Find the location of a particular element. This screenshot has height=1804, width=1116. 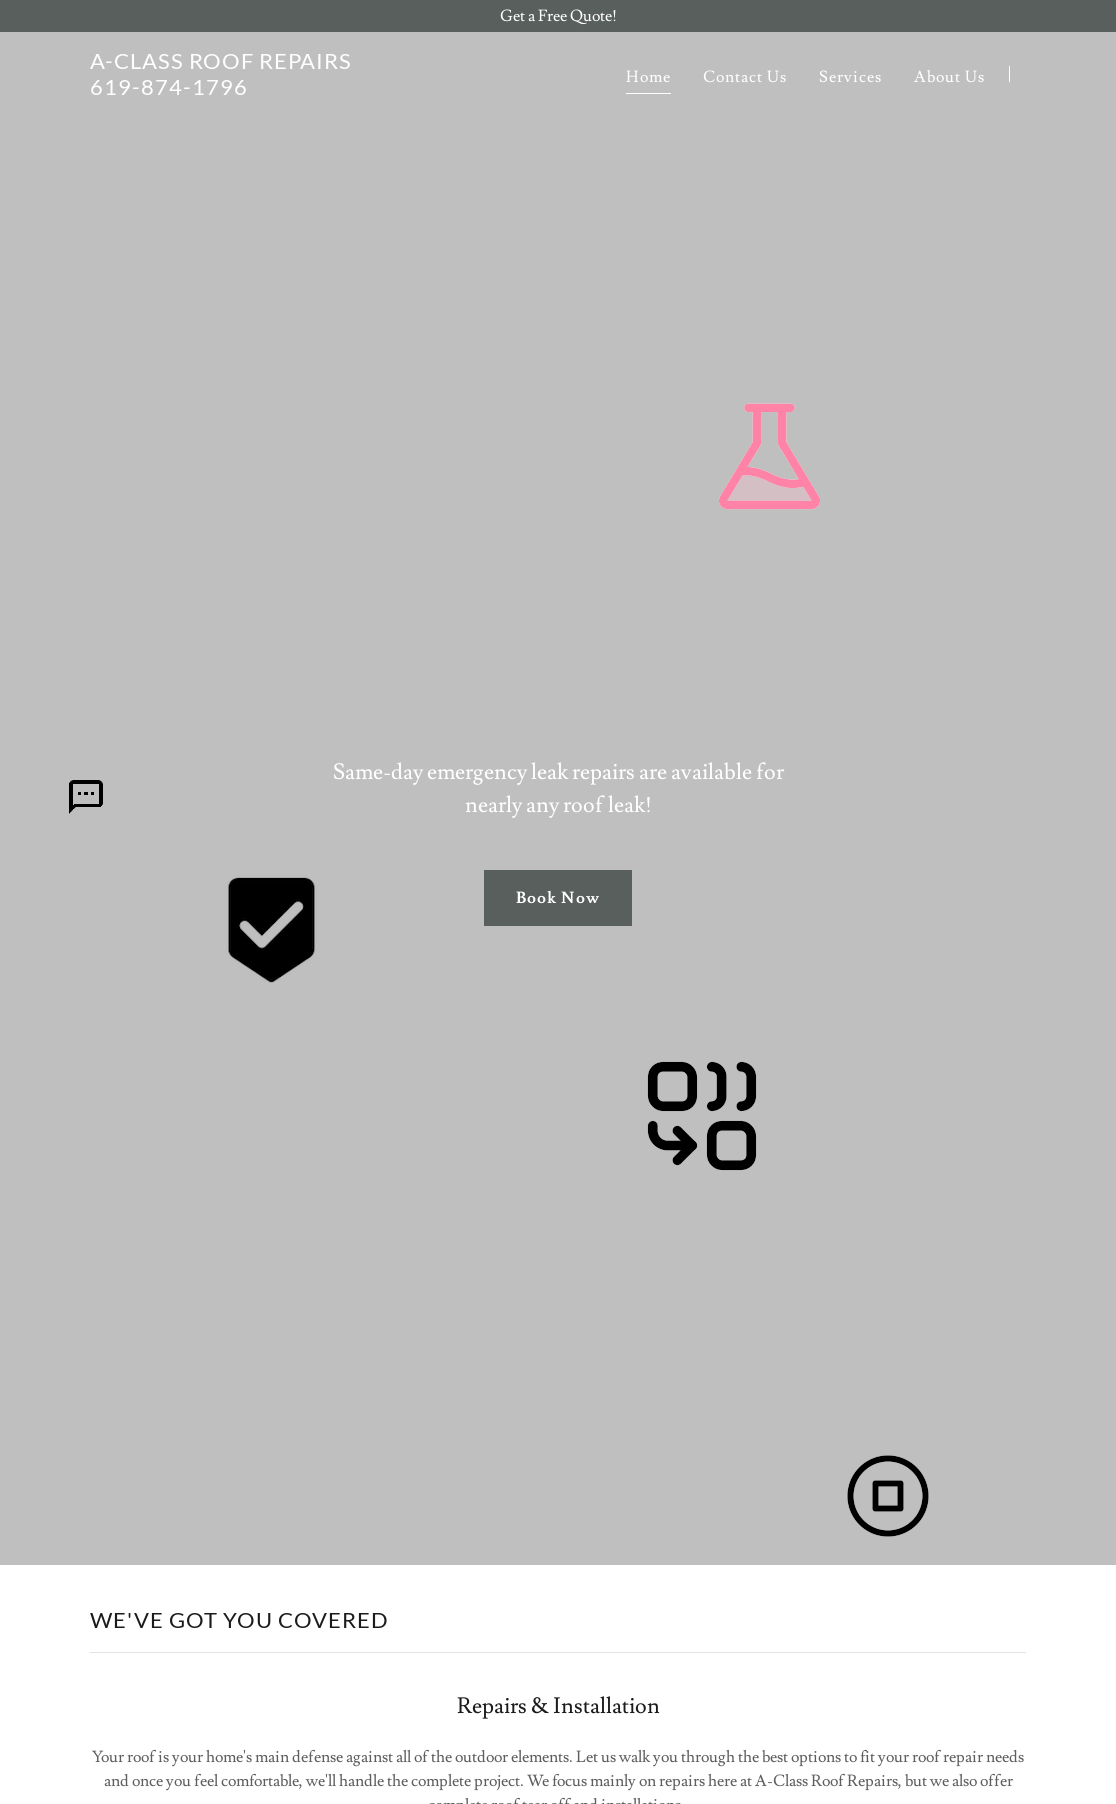

indicates a verified or confirmed location is located at coordinates (271, 930).